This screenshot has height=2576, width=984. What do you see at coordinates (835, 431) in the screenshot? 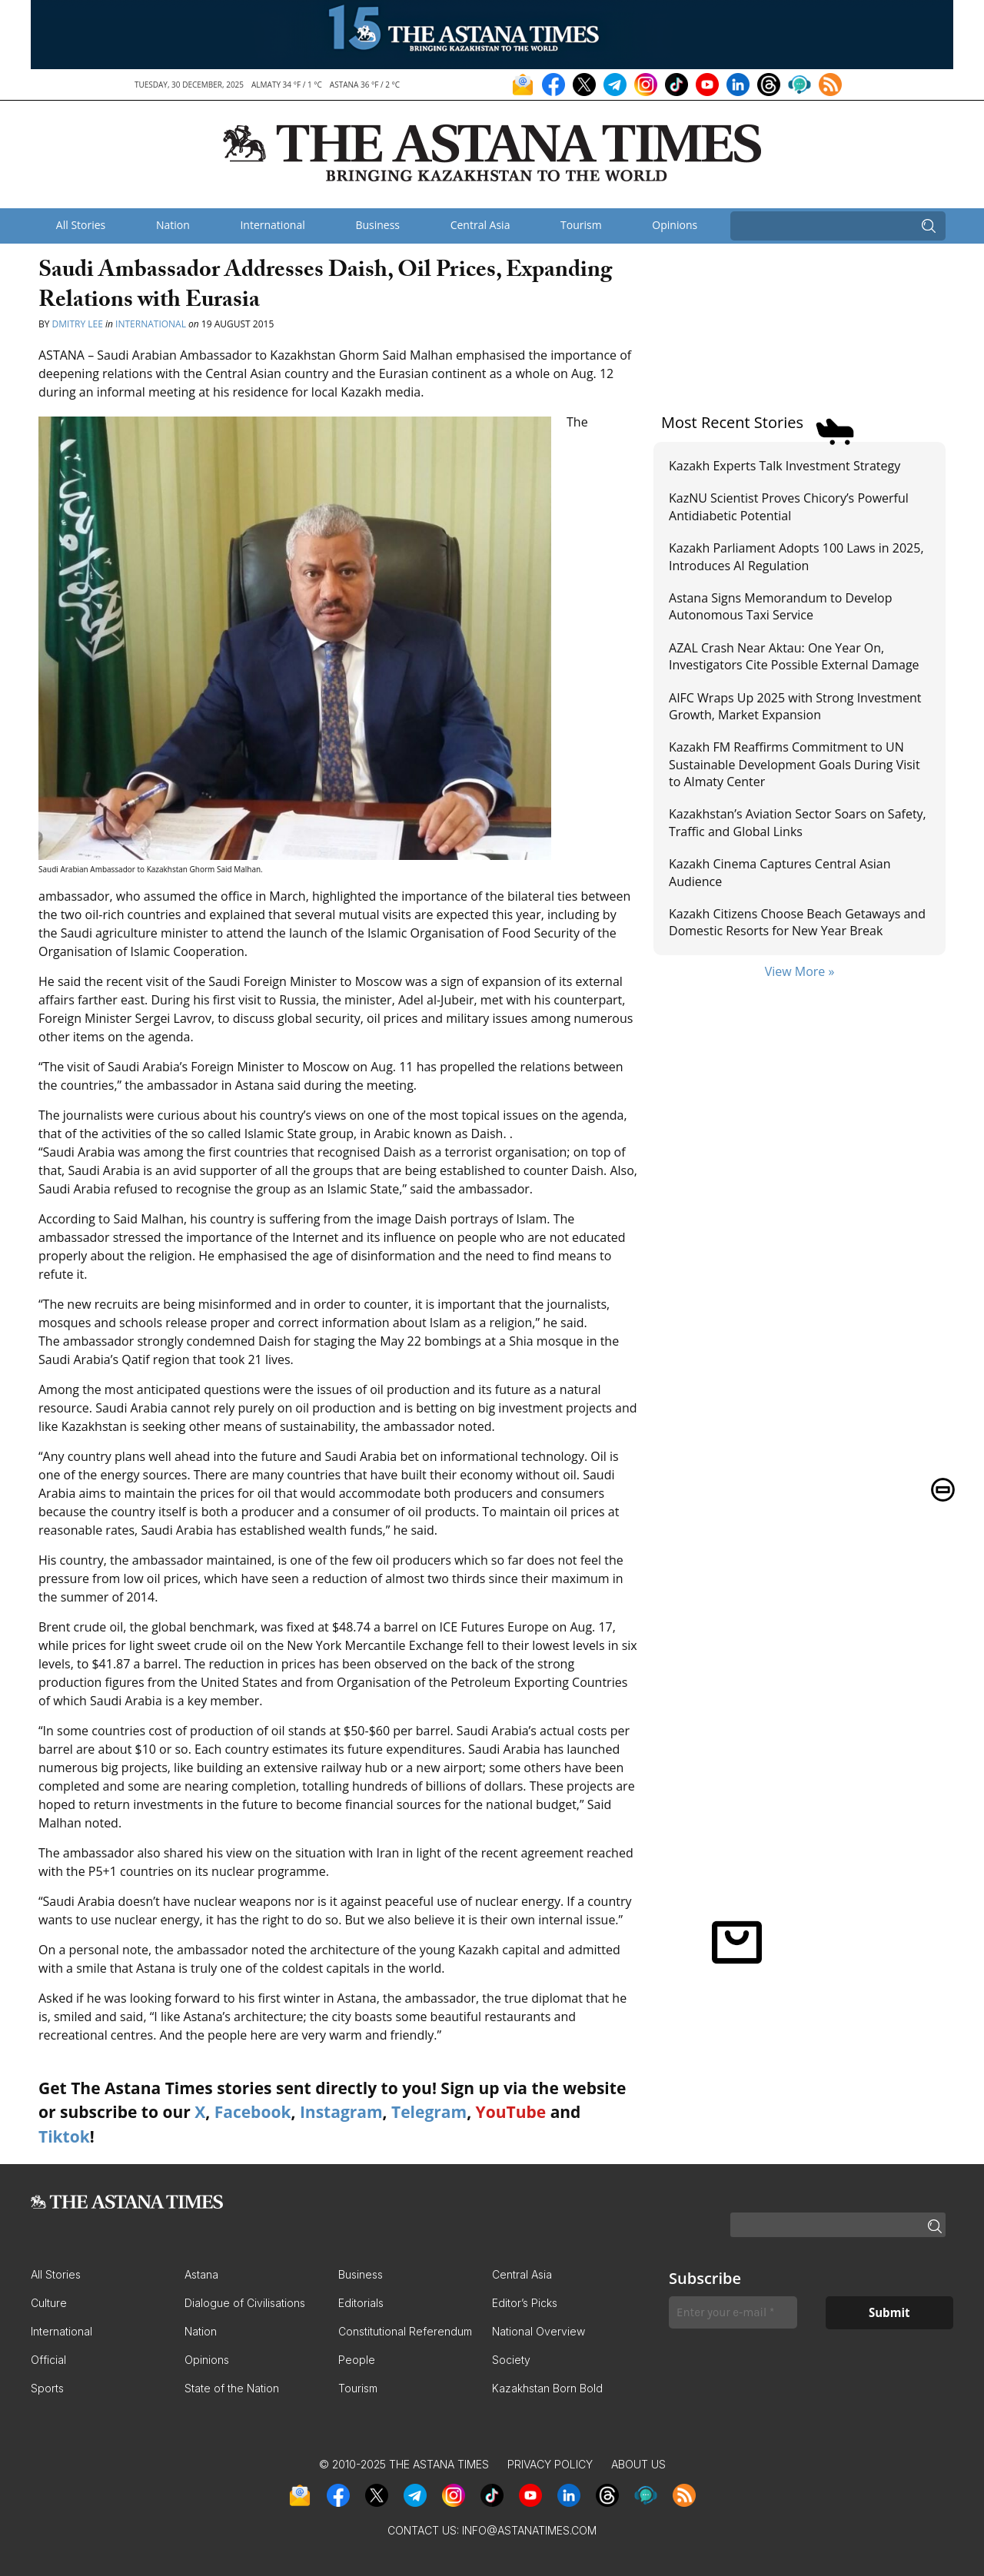
I see `flight is taxiing or preparing for departure` at bounding box center [835, 431].